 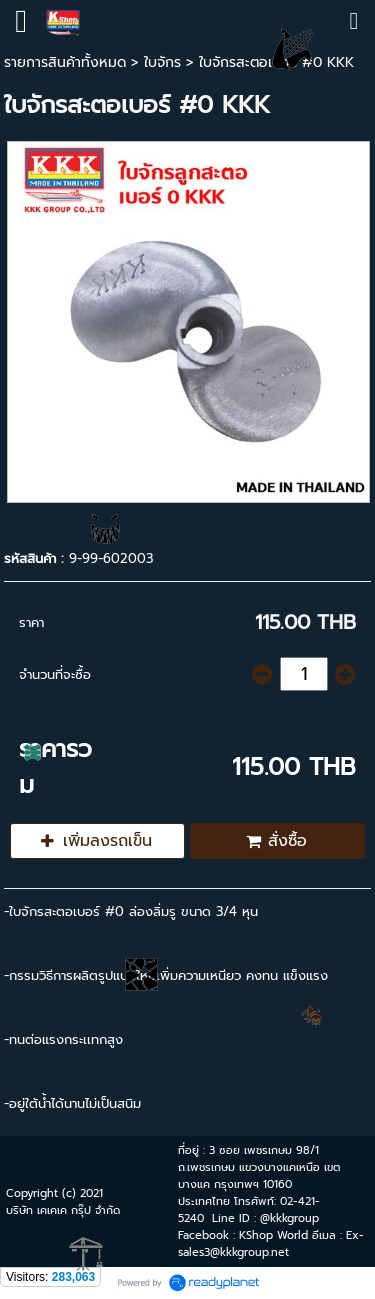 What do you see at coordinates (141, 974) in the screenshot?
I see `indicates broken or damaged item status` at bounding box center [141, 974].